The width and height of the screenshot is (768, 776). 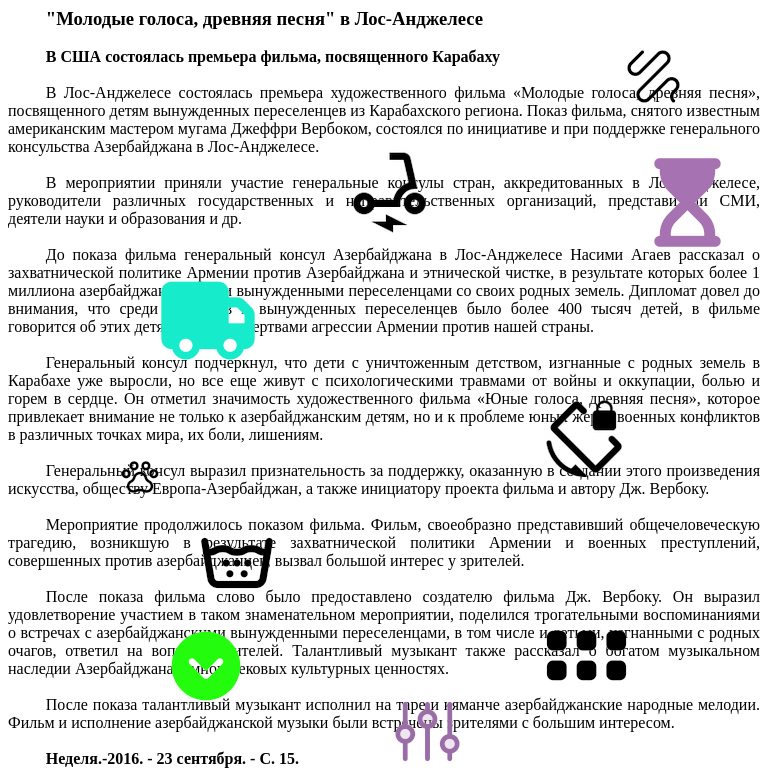 I want to click on view shipping or delivery status, so click(x=208, y=318).